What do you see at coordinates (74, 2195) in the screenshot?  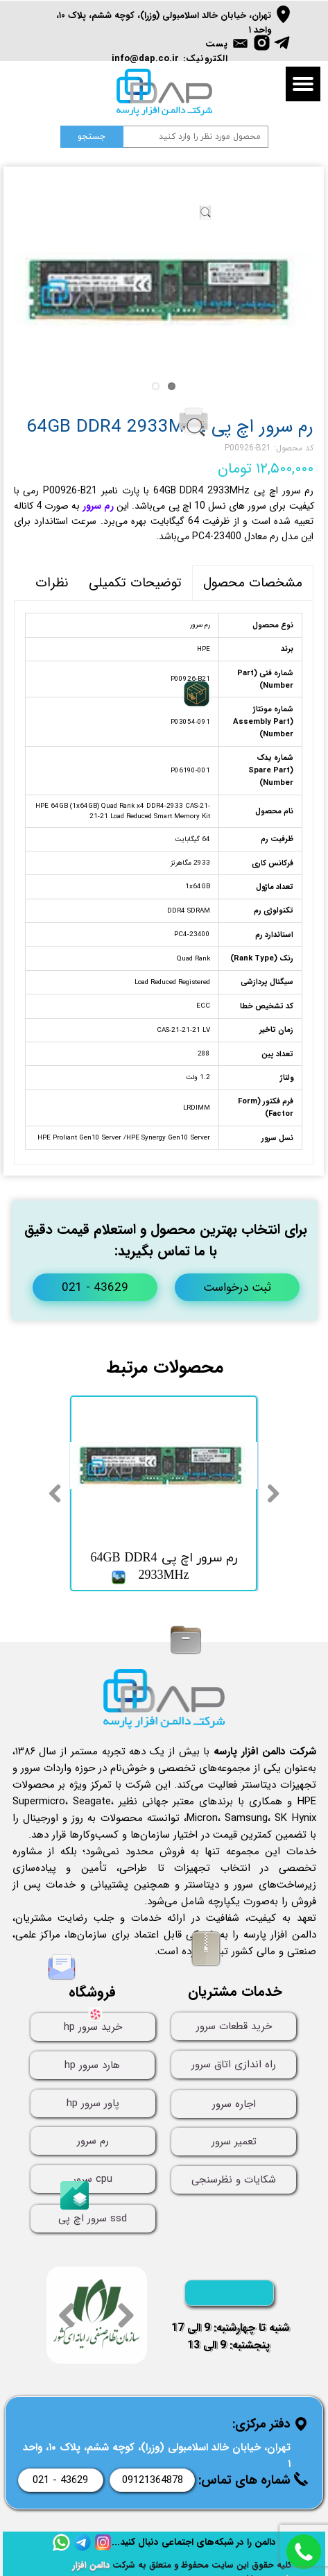 I see `open workbooks app for data visualization` at bounding box center [74, 2195].